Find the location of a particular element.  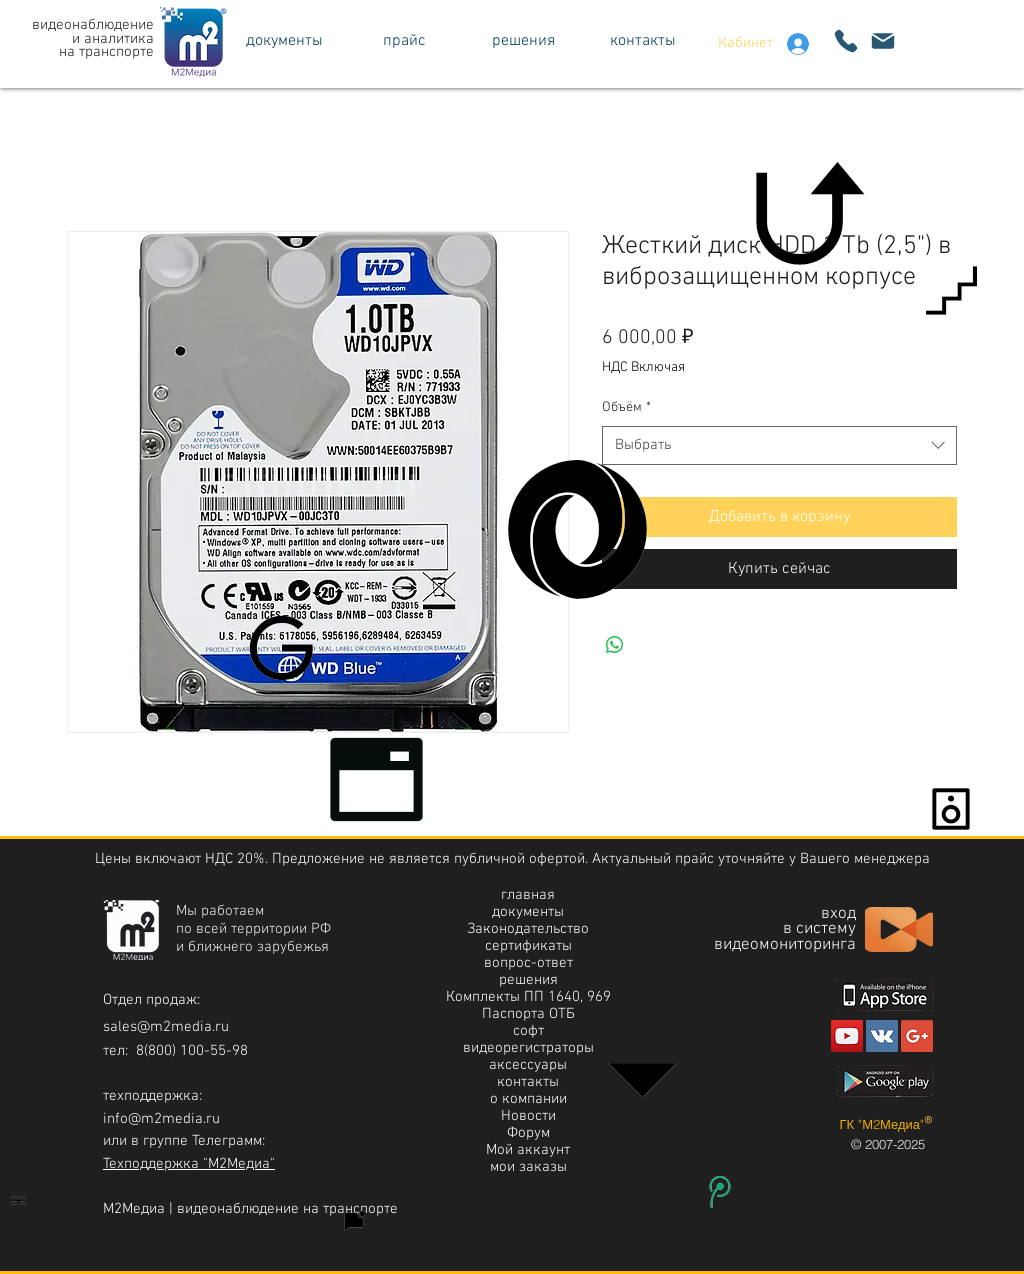

sign in with Google is located at coordinates (282, 648).